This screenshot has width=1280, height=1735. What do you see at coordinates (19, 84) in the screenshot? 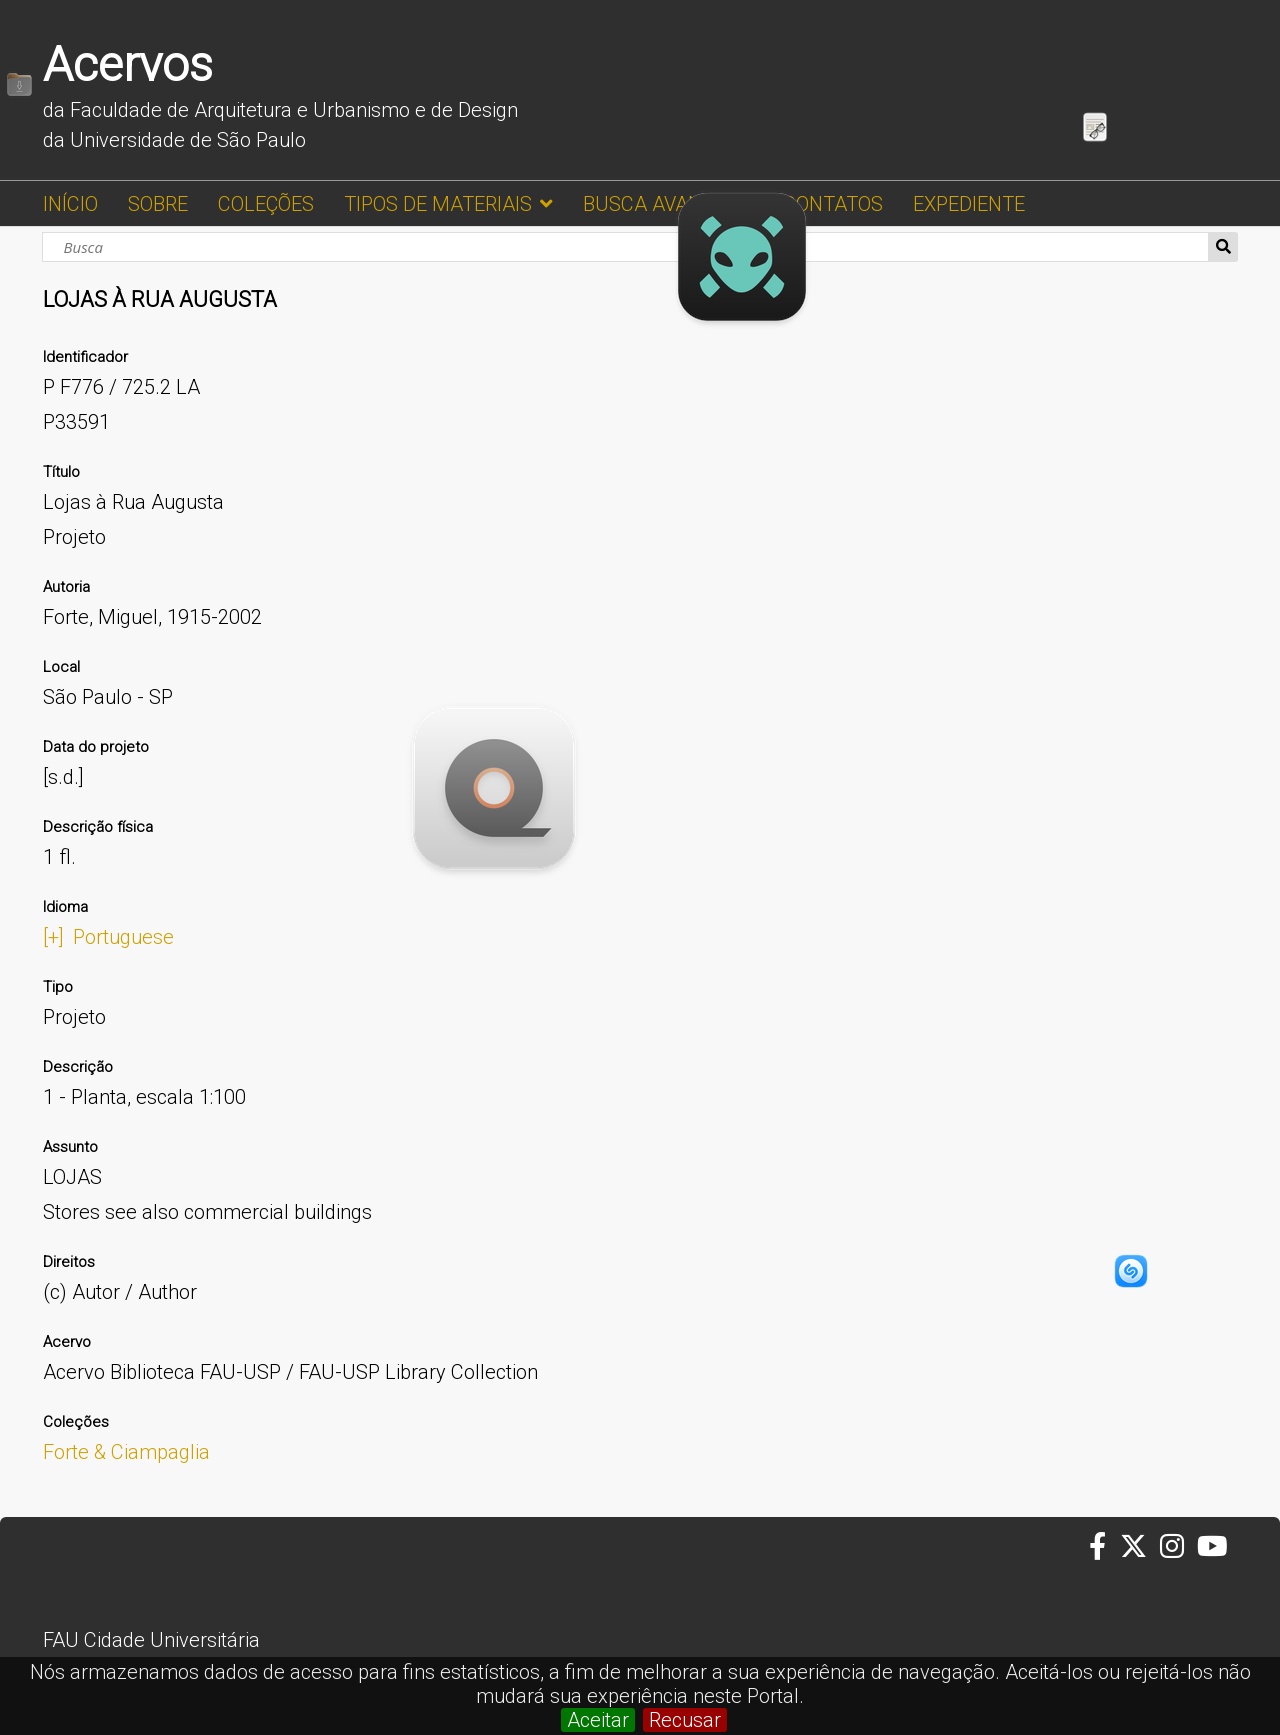
I see `access your downloads folder` at bounding box center [19, 84].